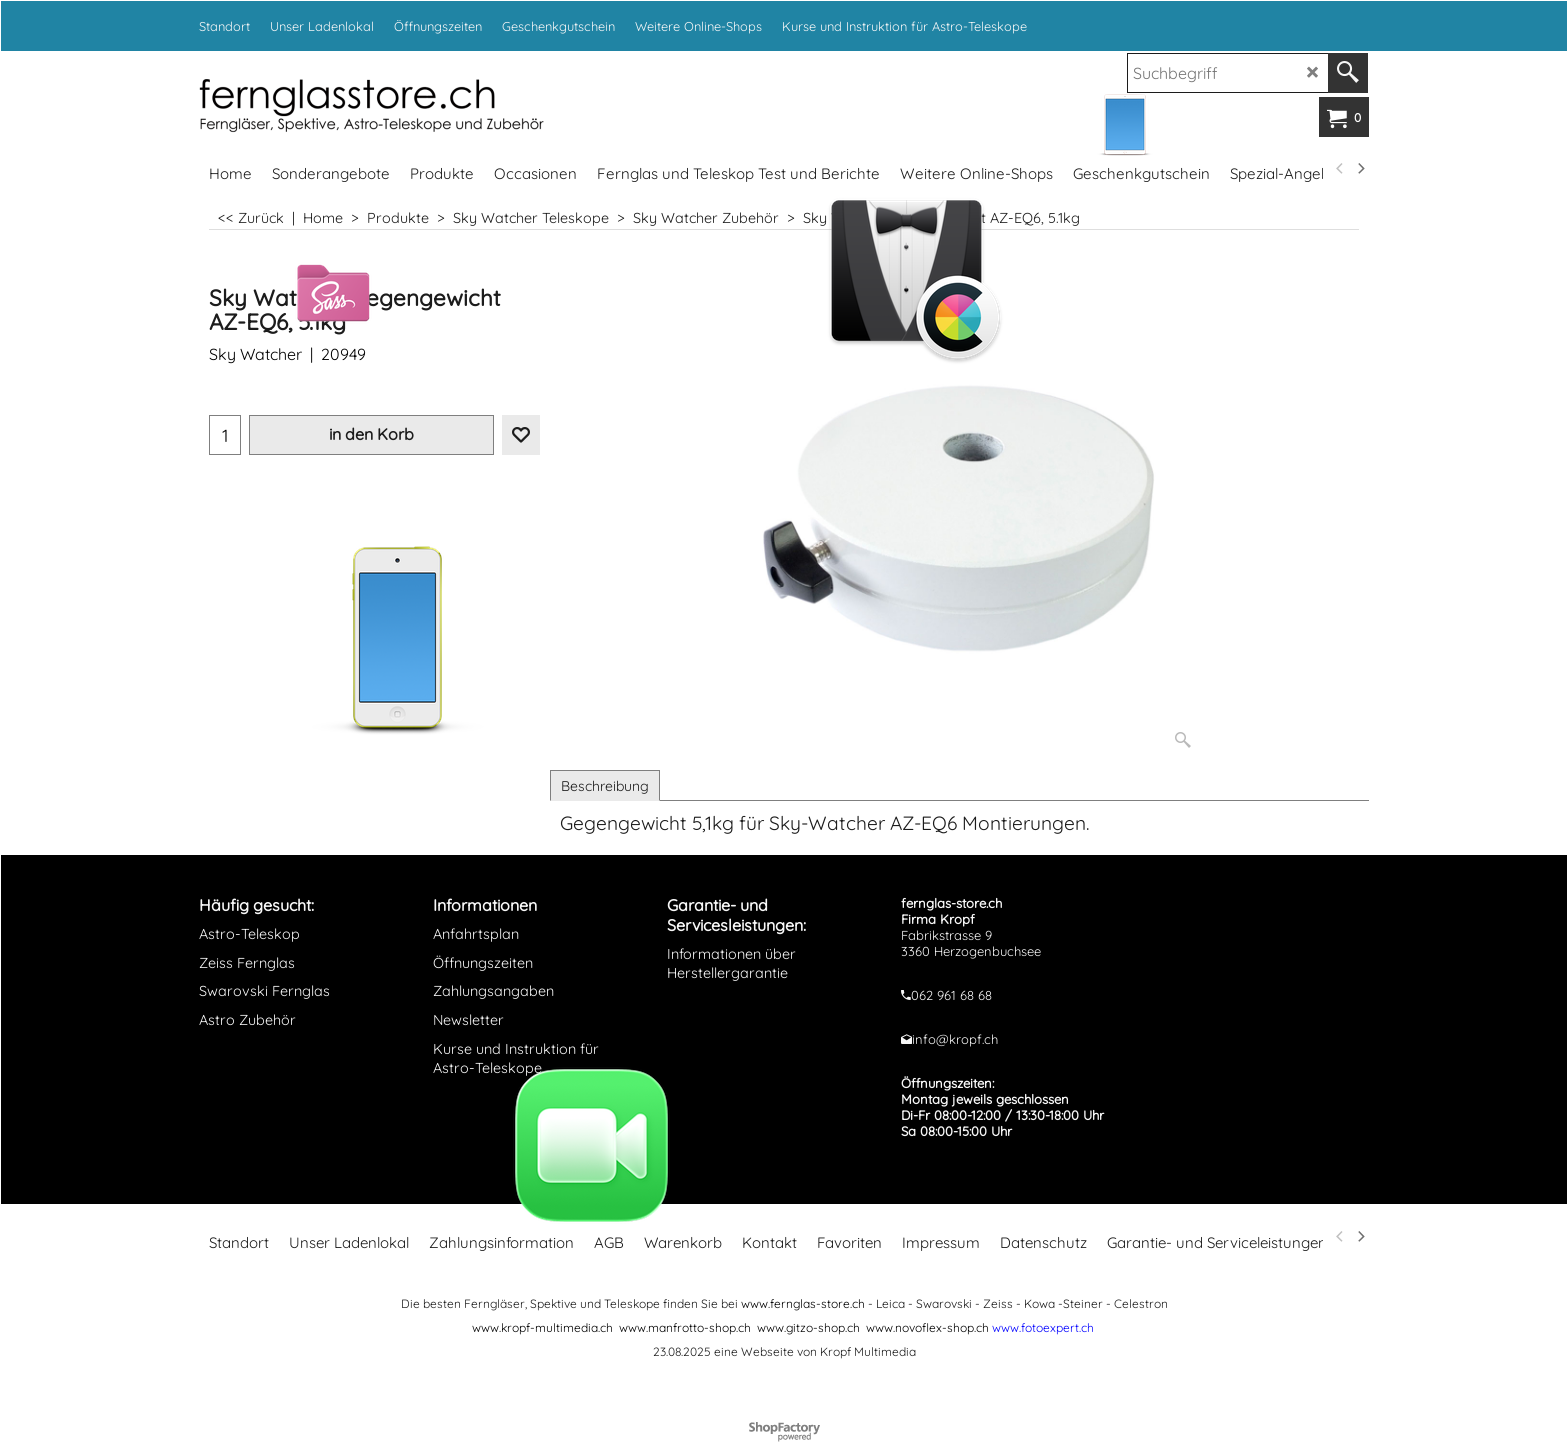 The height and width of the screenshot is (1442, 1568). What do you see at coordinates (333, 295) in the screenshot?
I see `folder containing sass stylesheet files` at bounding box center [333, 295].